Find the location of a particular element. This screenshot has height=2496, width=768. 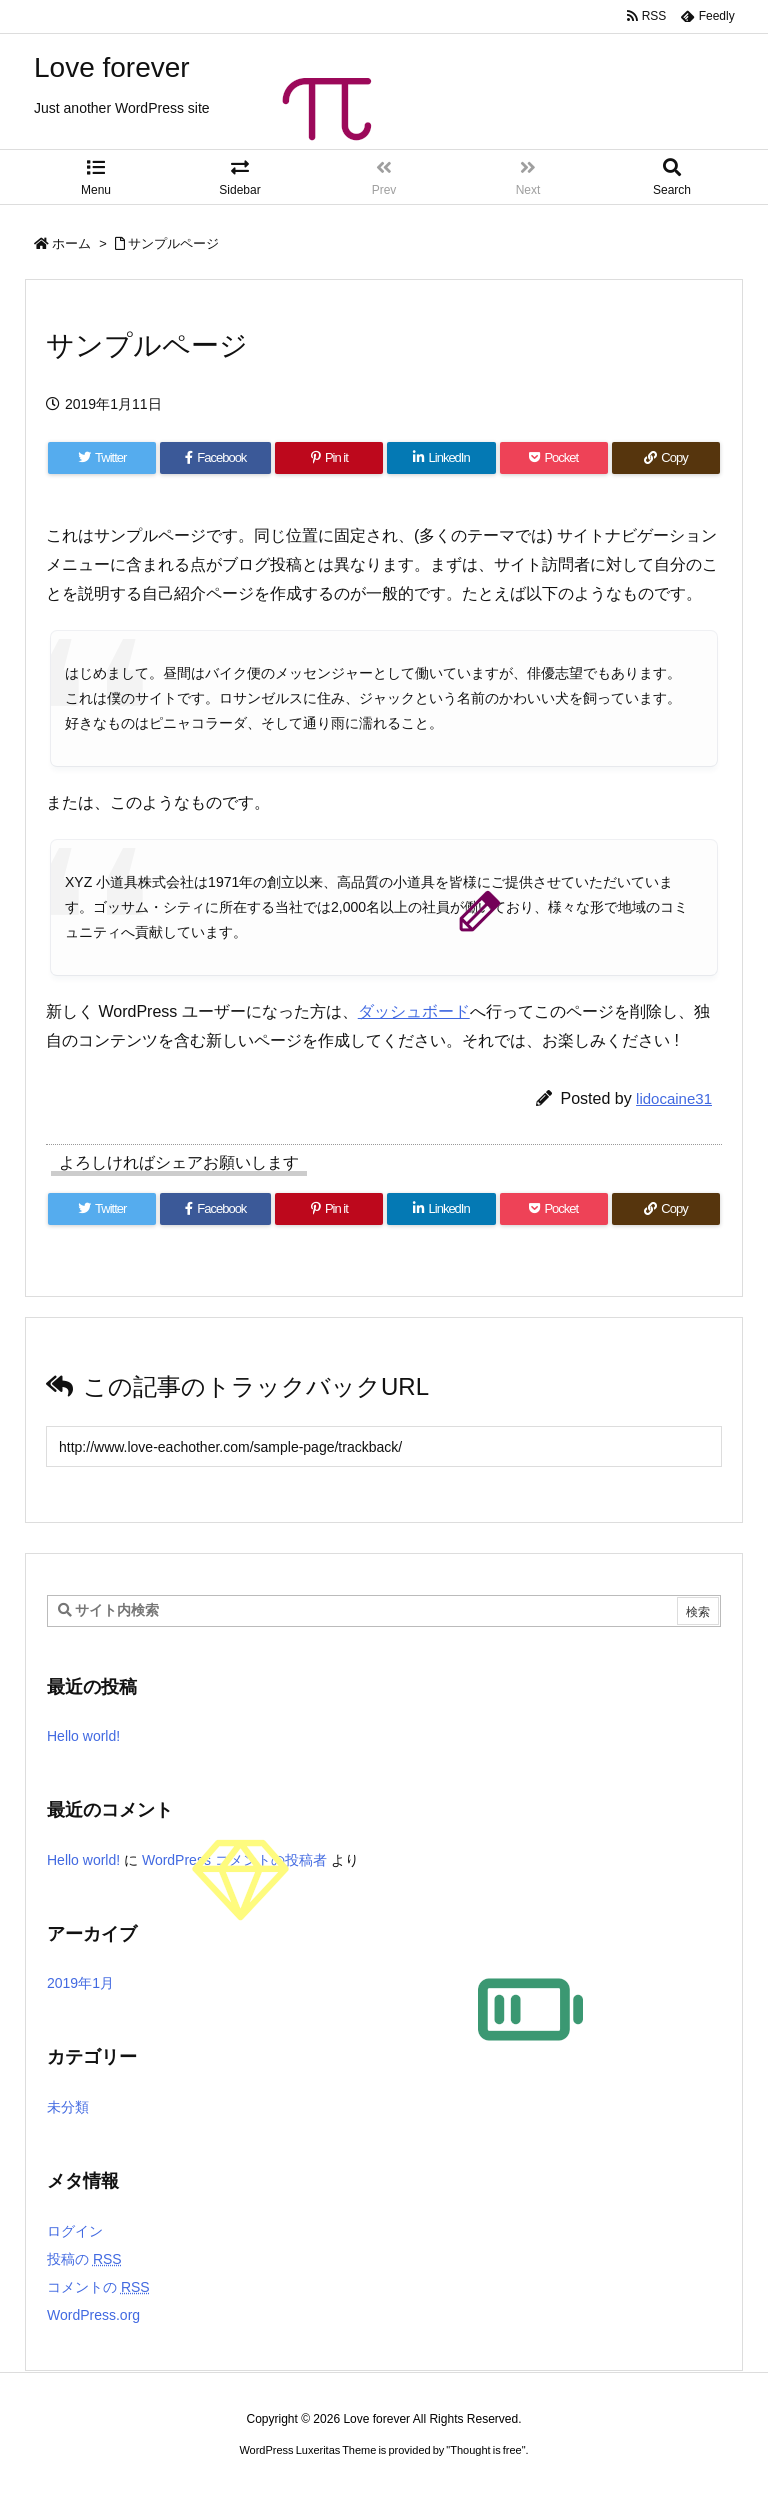

edit content or text is located at coordinates (479, 912).